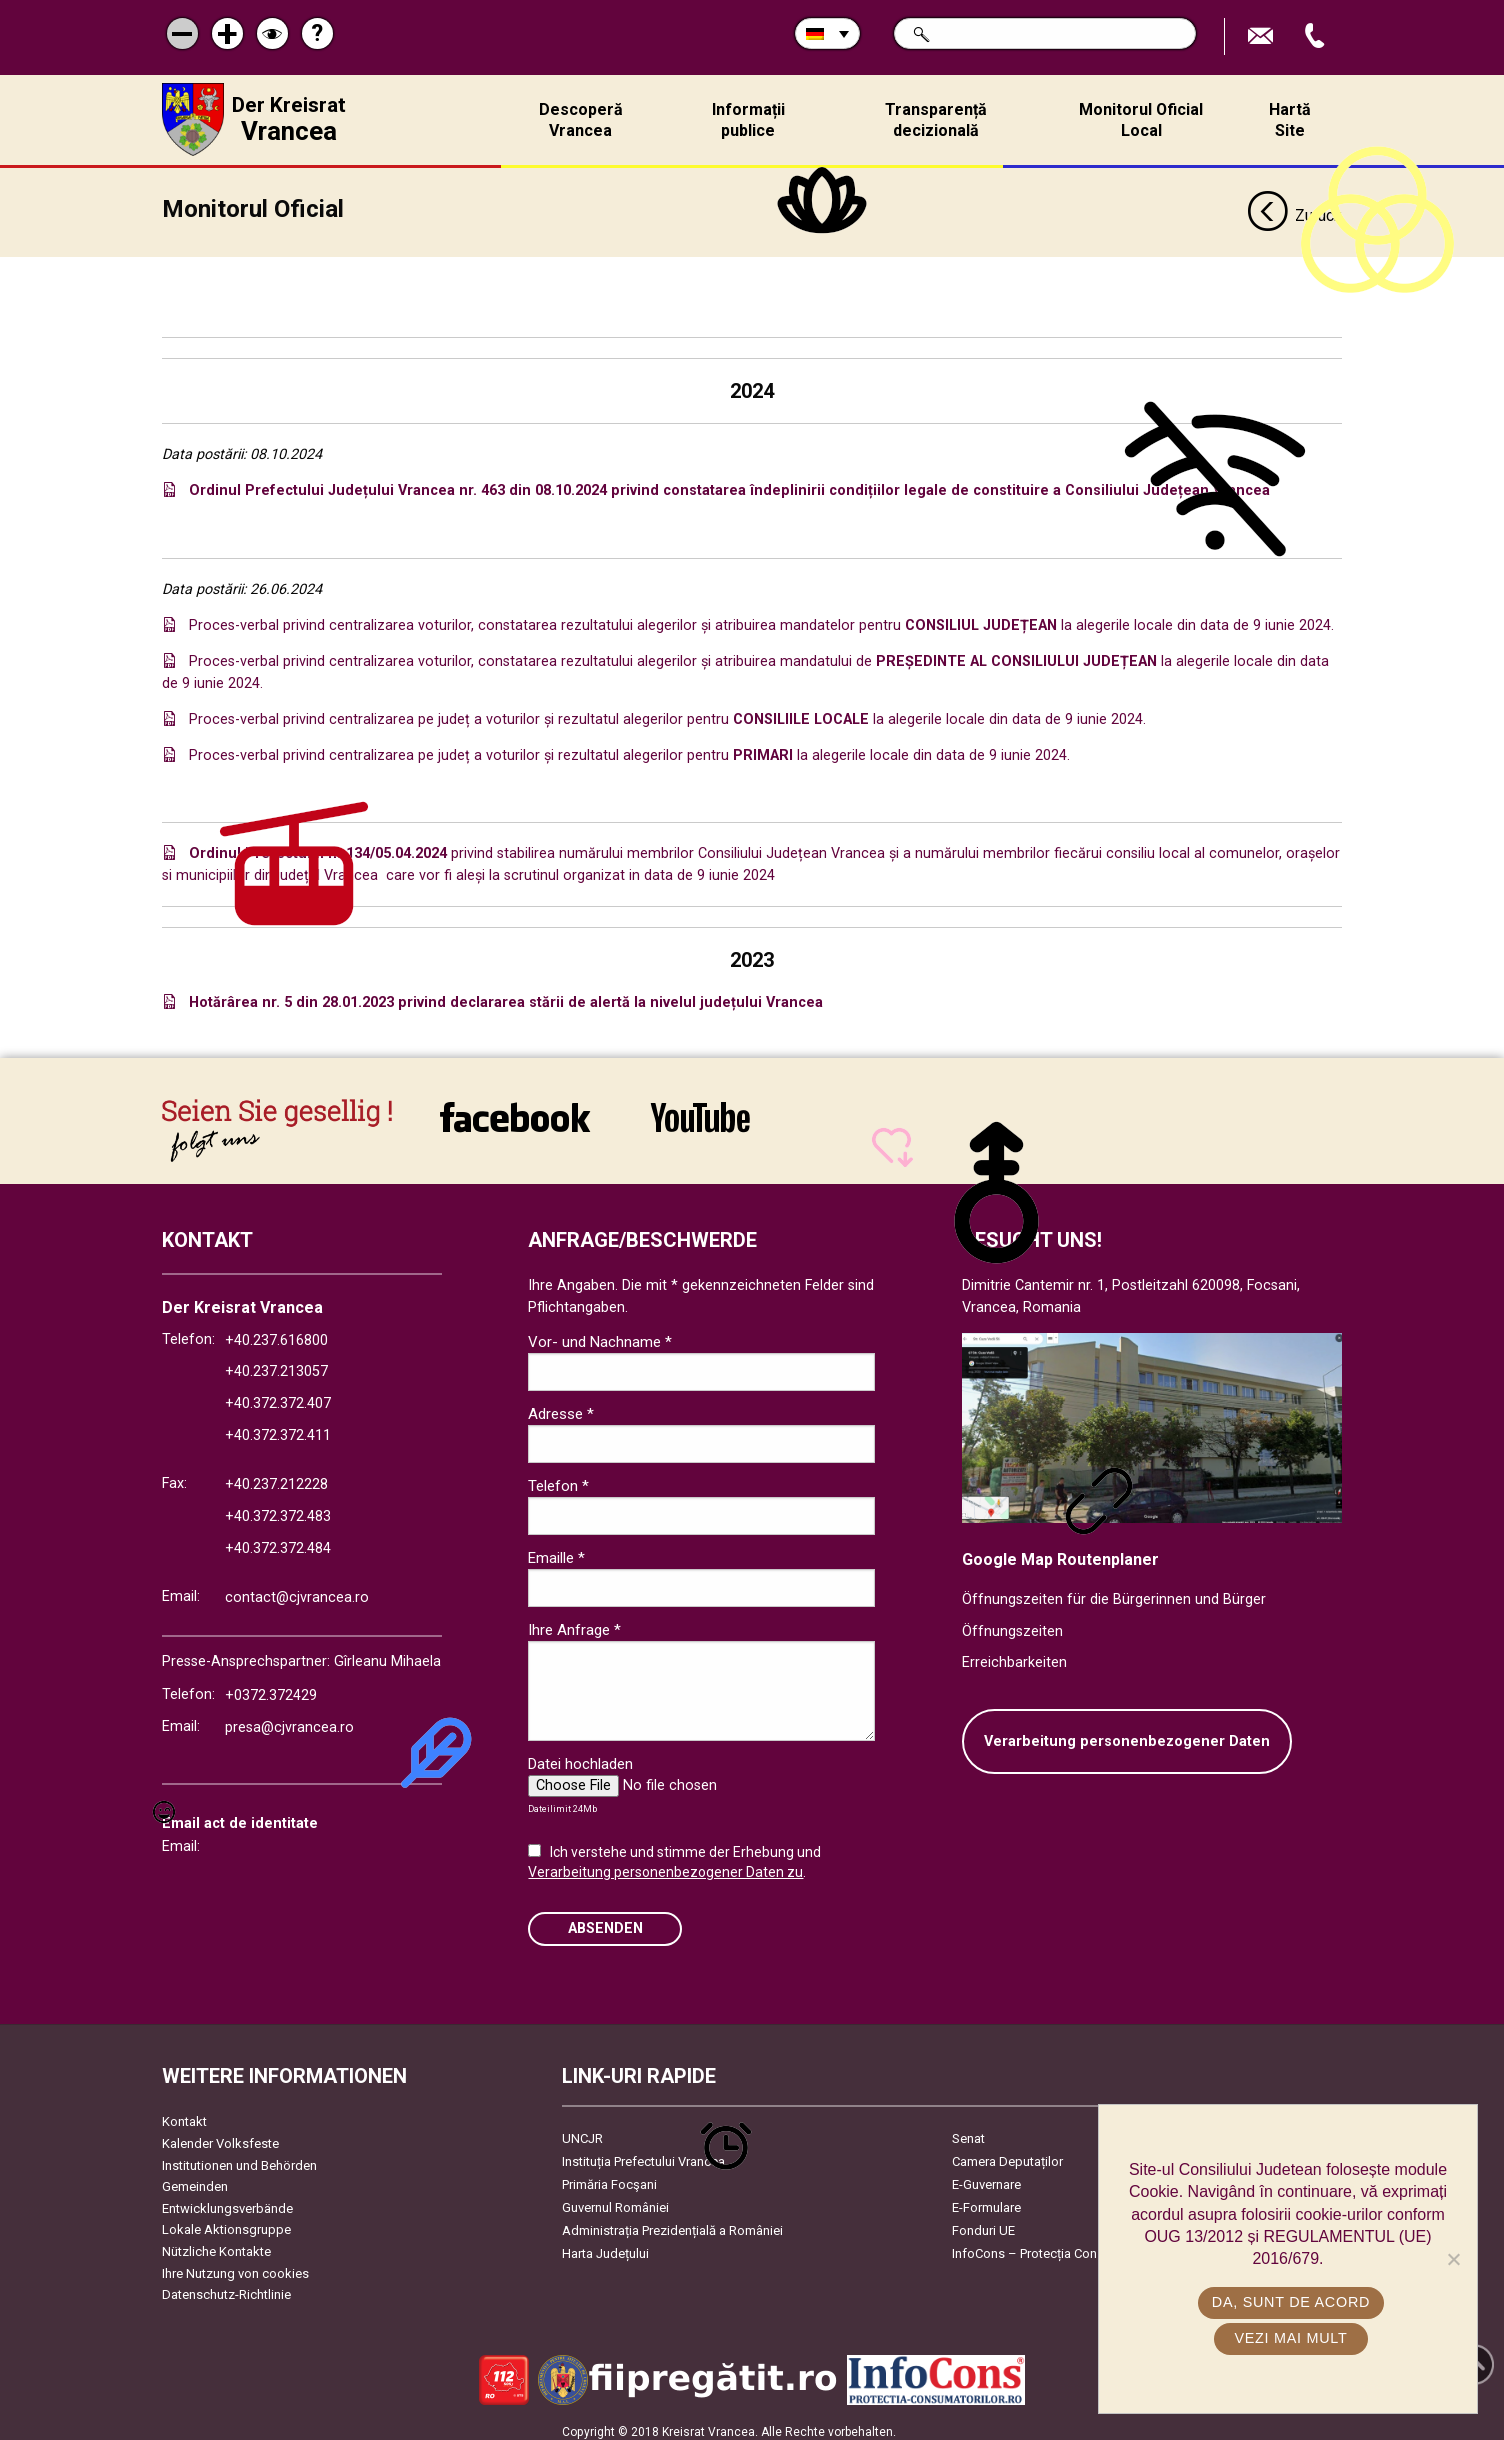 The image size is (1504, 2440). Describe the element at coordinates (294, 866) in the screenshot. I see `access cable car or gondola transit options` at that location.